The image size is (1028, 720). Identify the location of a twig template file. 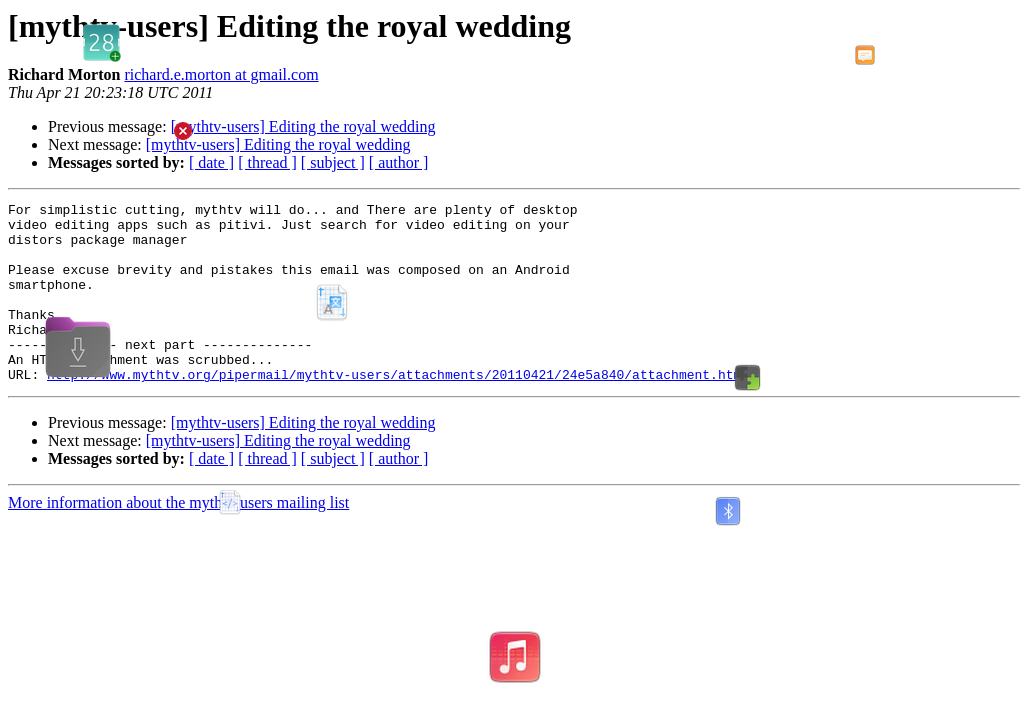
(230, 502).